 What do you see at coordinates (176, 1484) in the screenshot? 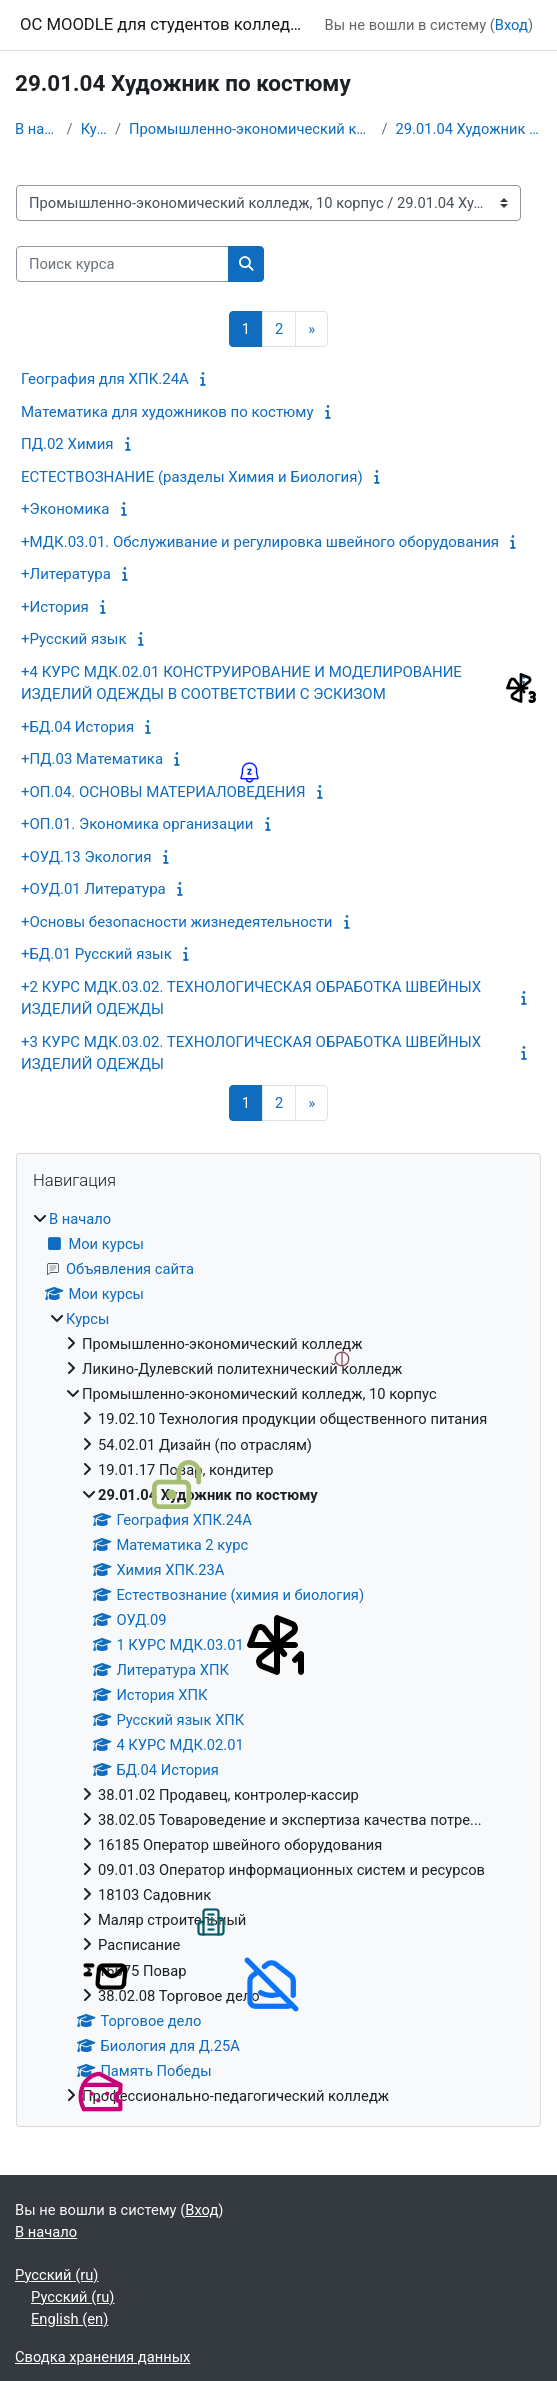
I see `unlocked or unsecured state` at bounding box center [176, 1484].